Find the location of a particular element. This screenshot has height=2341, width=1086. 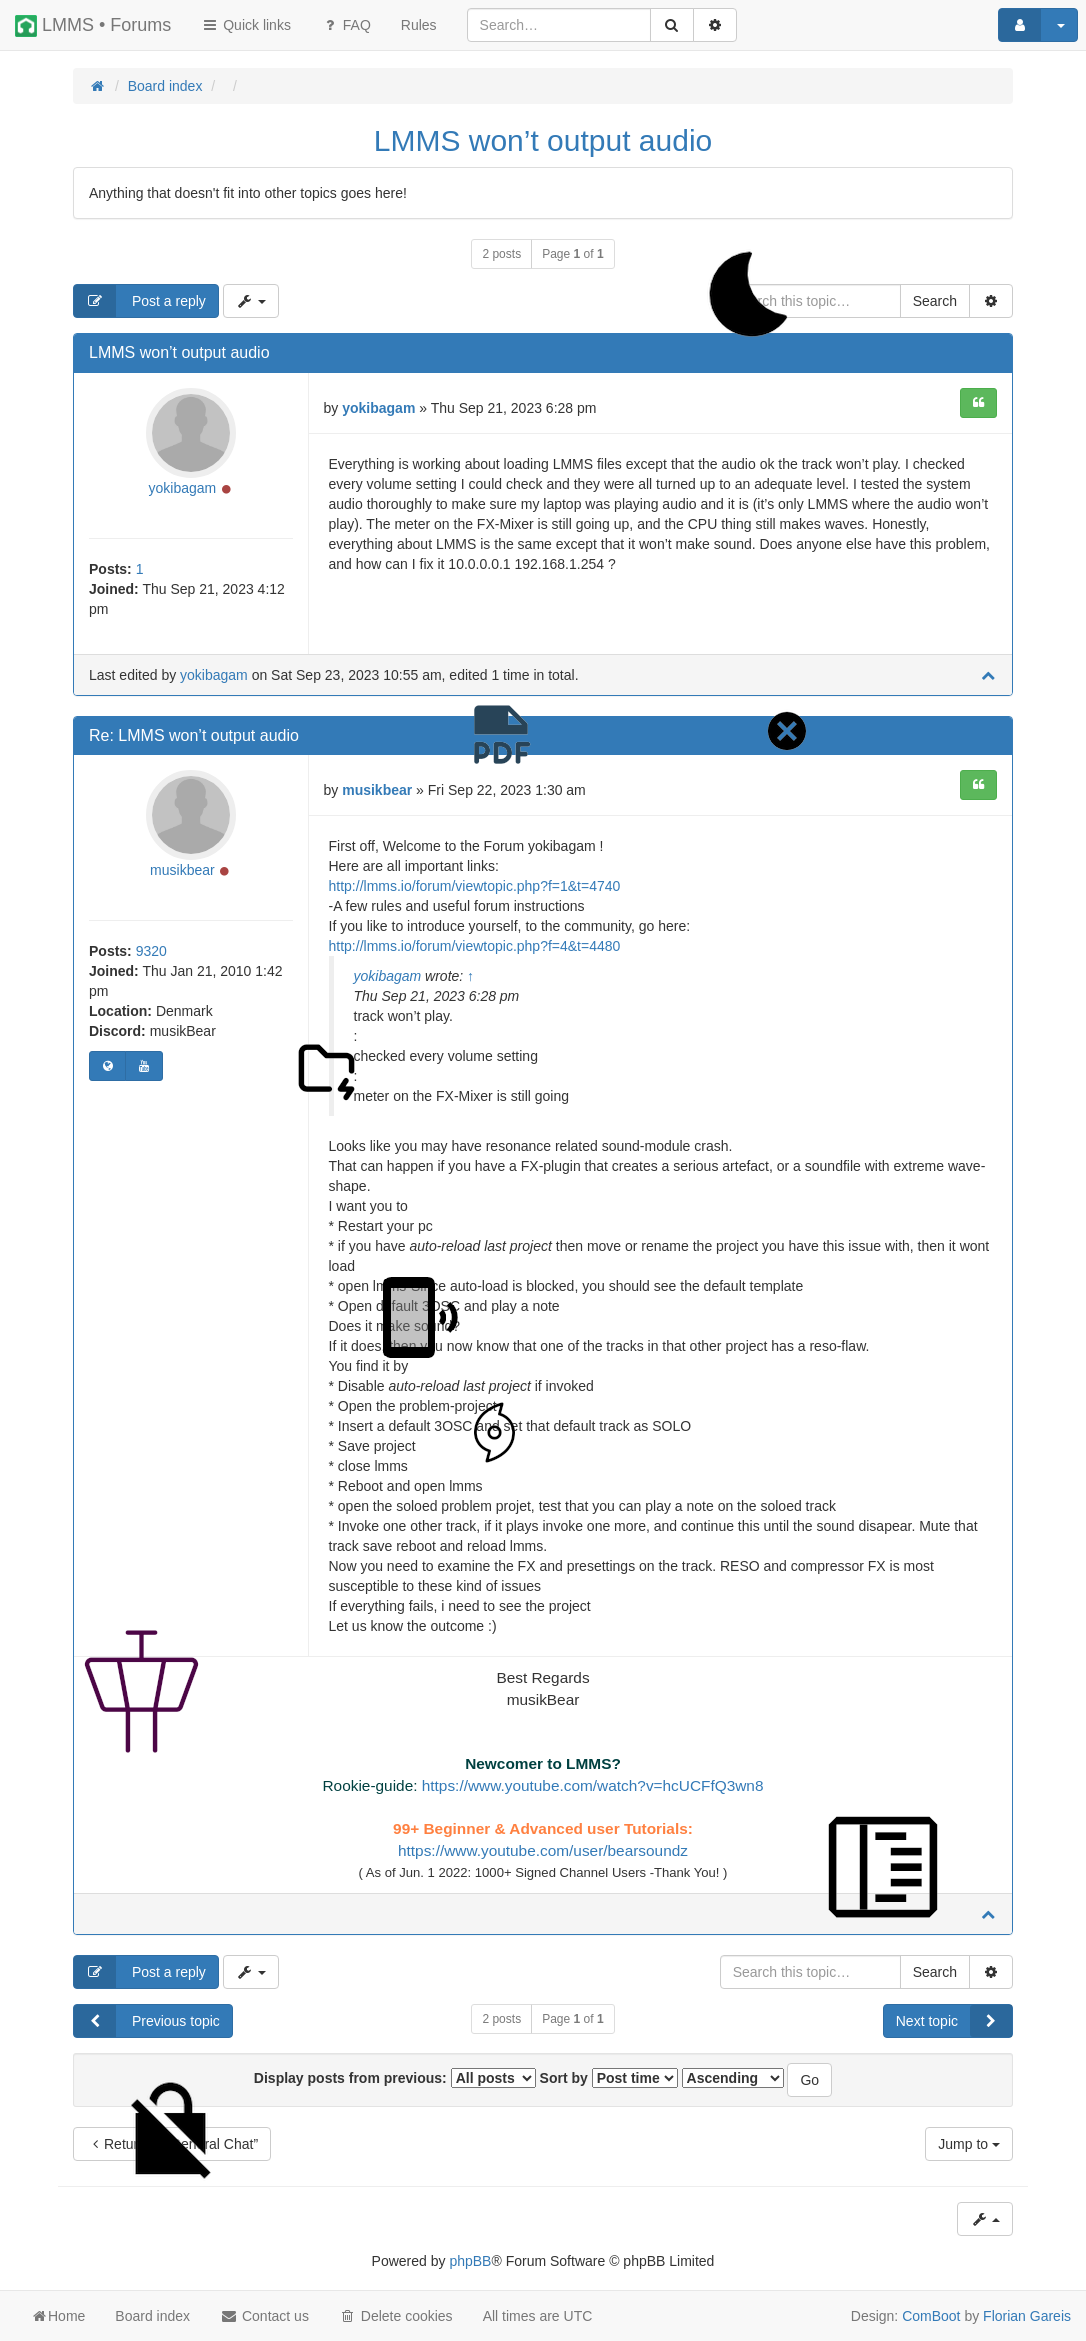

access power-related files or settings is located at coordinates (326, 1069).